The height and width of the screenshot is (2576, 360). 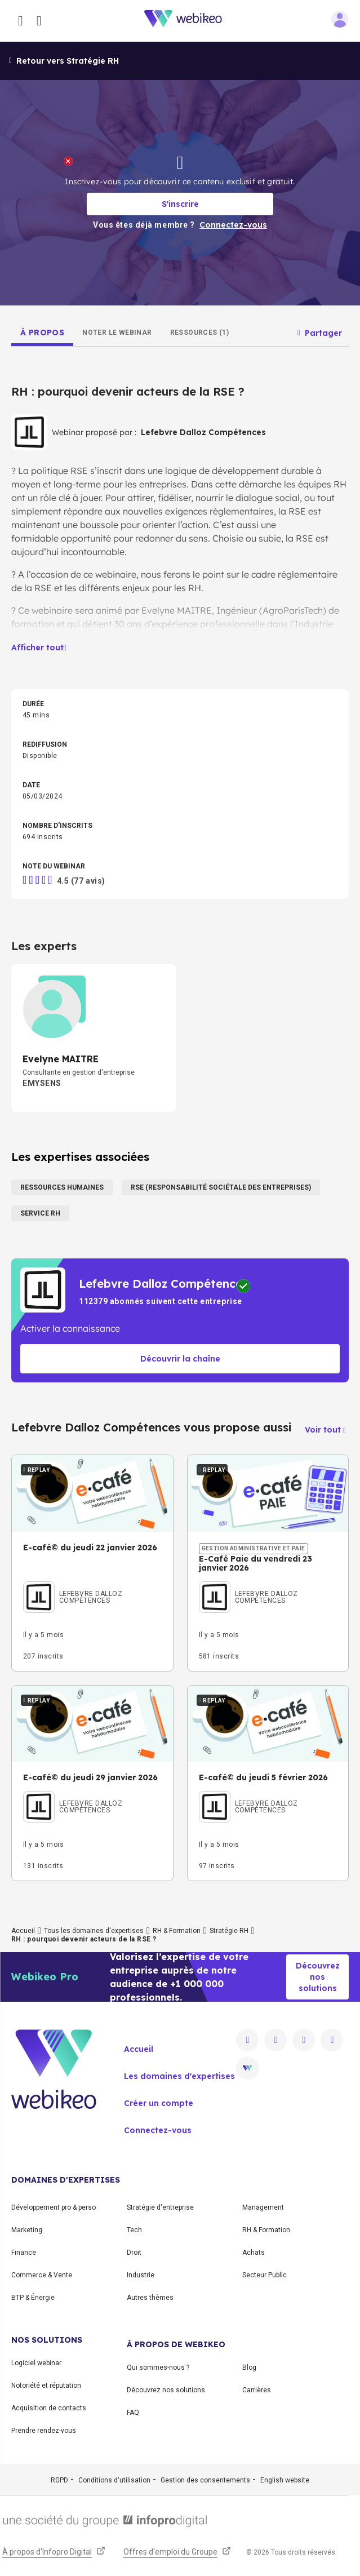 I want to click on confirm or accept an action, so click(x=243, y=1286).